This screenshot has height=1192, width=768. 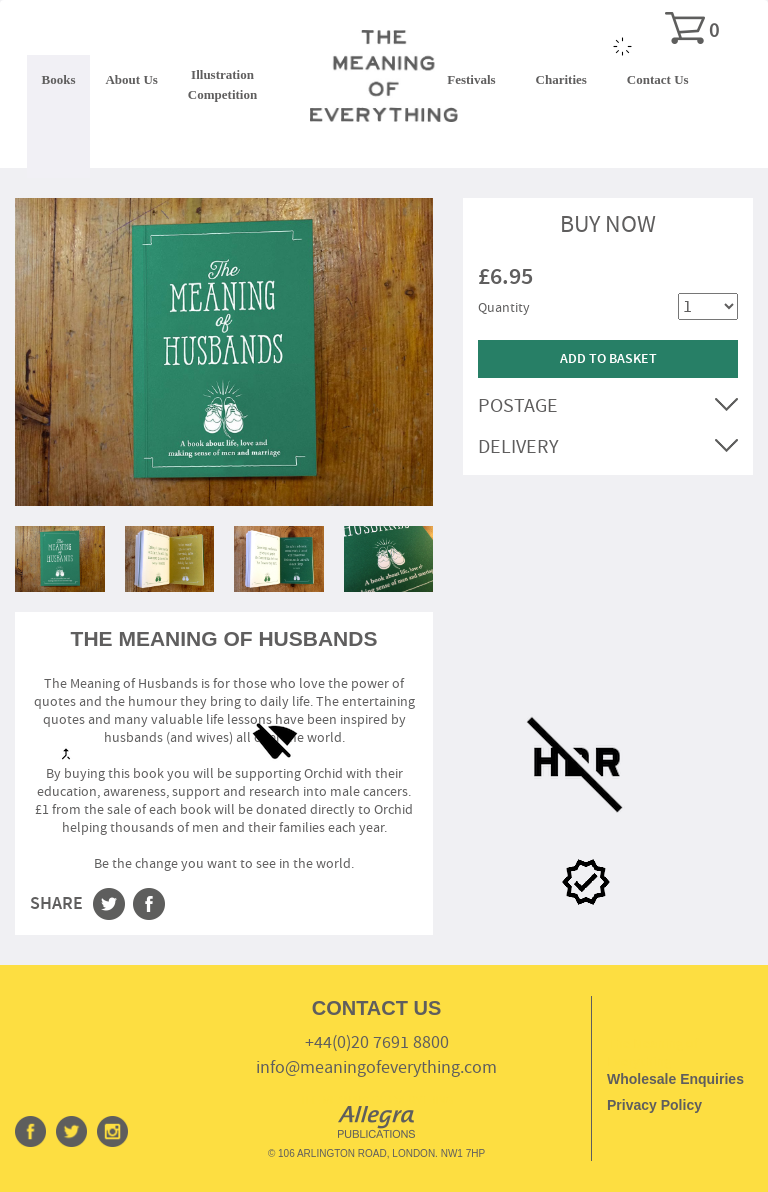 What do you see at coordinates (622, 46) in the screenshot?
I see `indicates content is loading` at bounding box center [622, 46].